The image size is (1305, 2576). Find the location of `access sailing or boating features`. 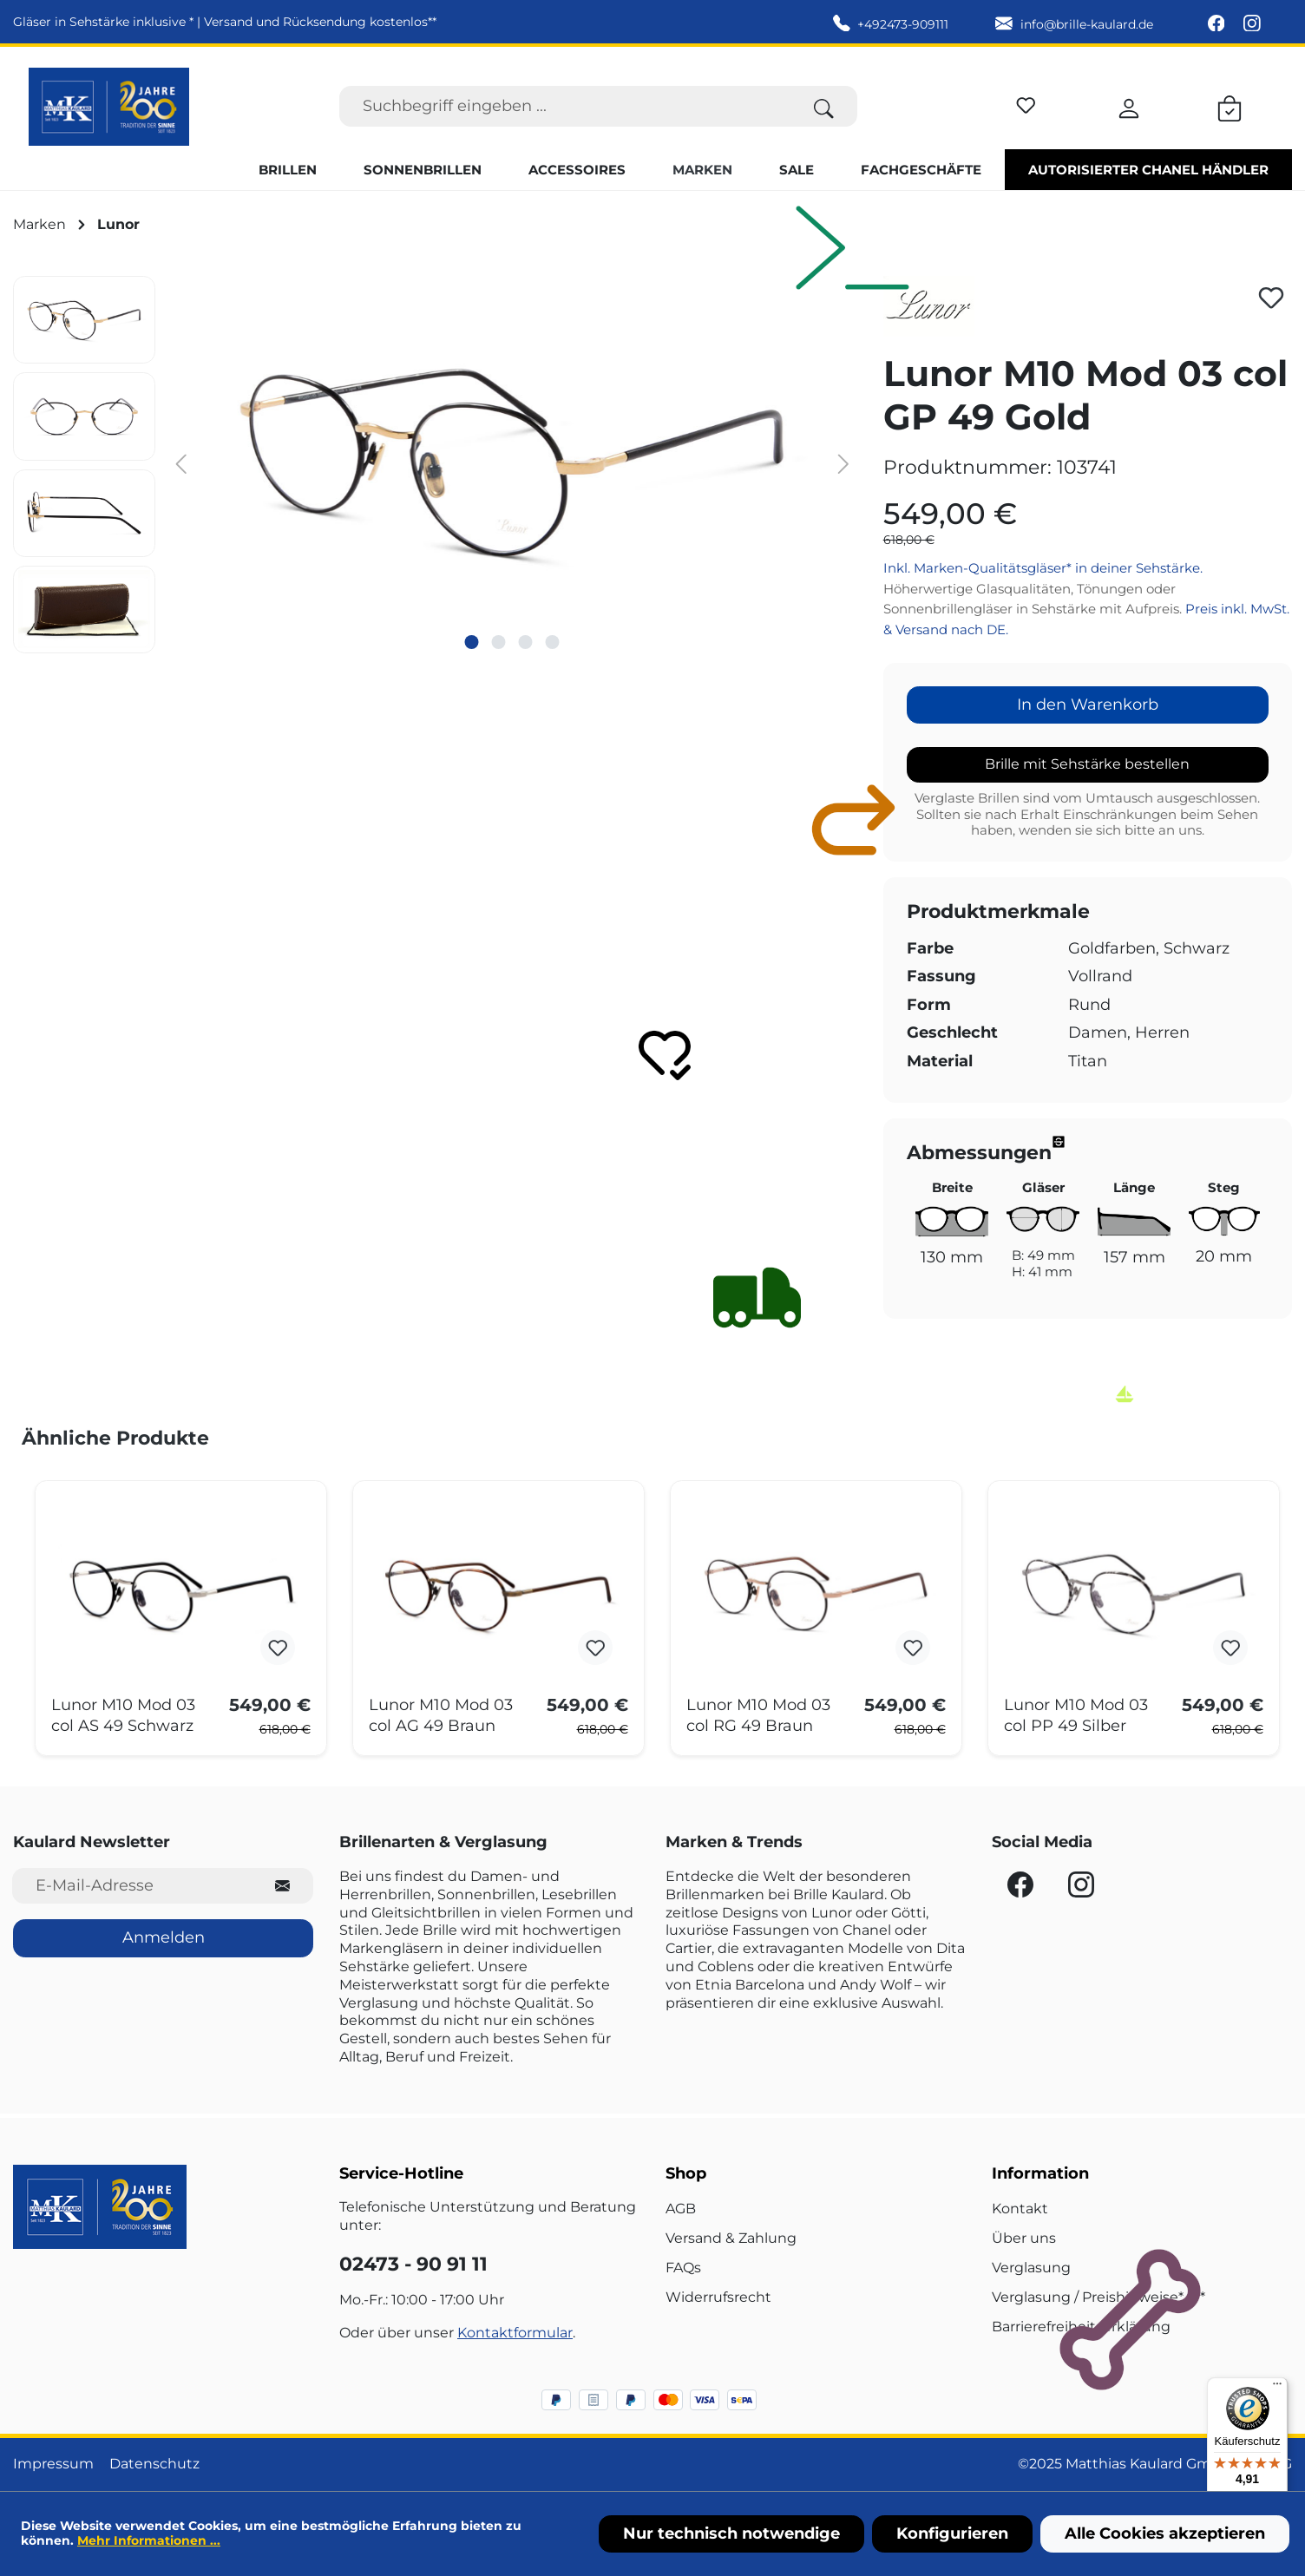

access sailing or boating features is located at coordinates (1125, 1395).